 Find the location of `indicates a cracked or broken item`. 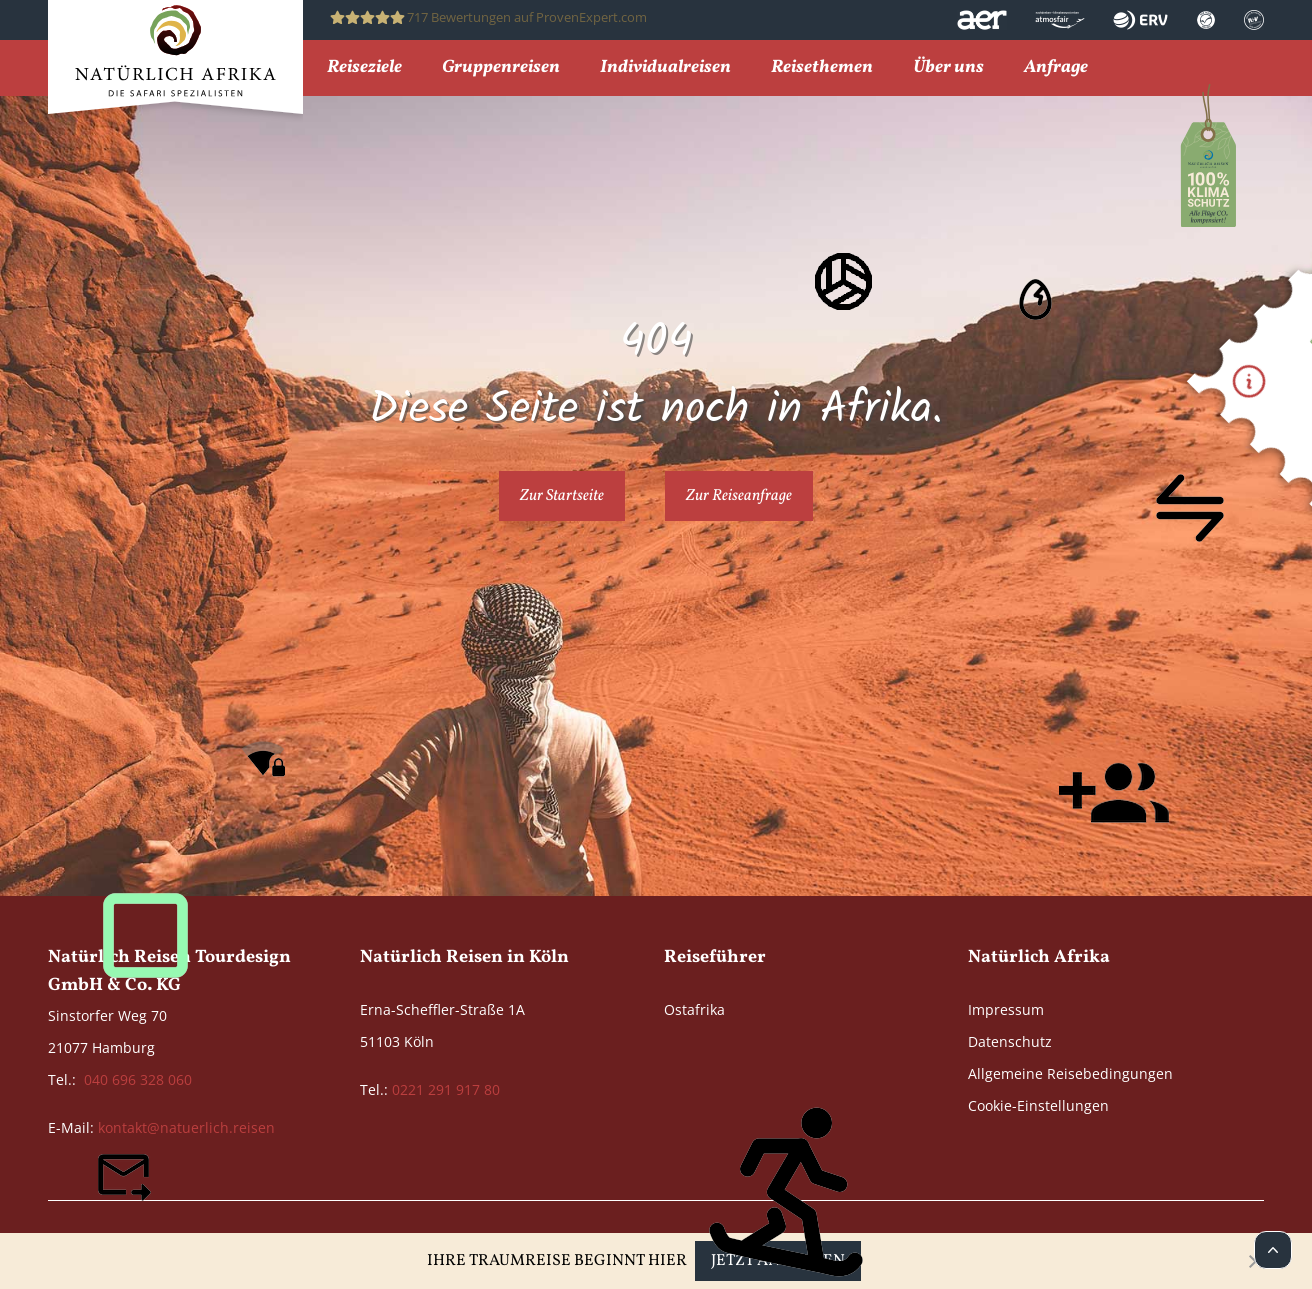

indicates a cracked or broken item is located at coordinates (1035, 299).